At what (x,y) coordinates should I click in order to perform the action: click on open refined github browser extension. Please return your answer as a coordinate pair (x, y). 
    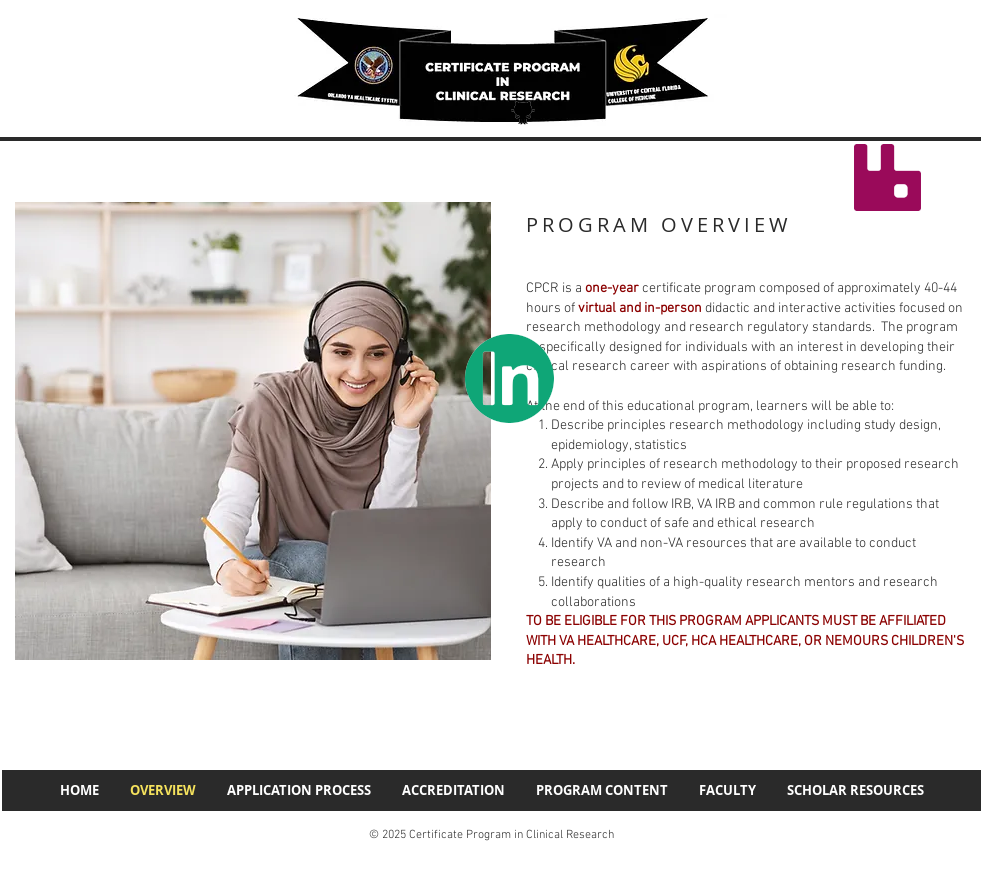
    Looking at the image, I should click on (523, 113).